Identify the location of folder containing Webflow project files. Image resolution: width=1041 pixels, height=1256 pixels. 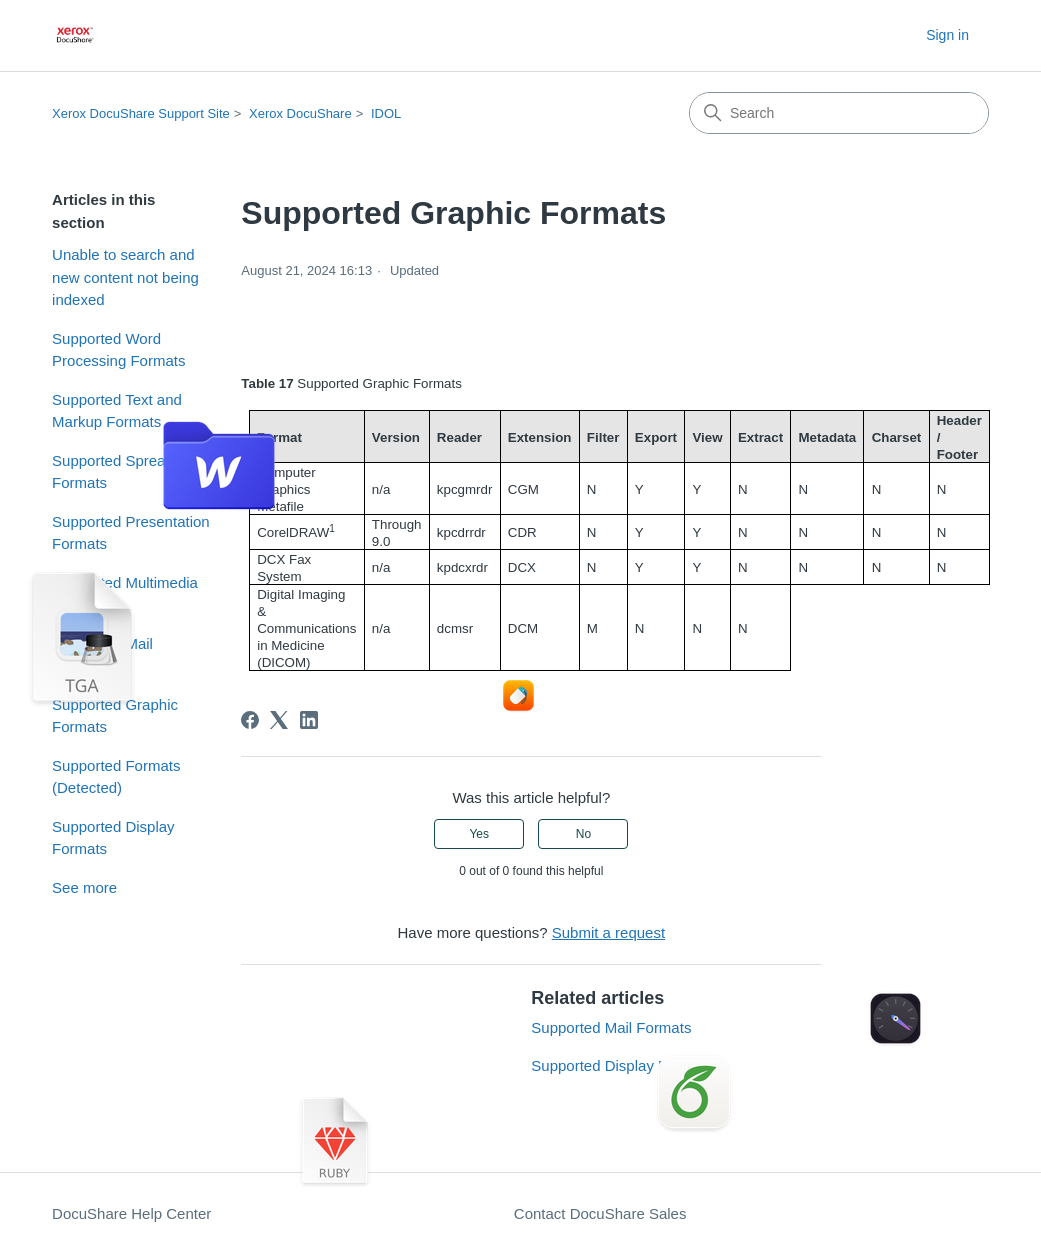
(218, 468).